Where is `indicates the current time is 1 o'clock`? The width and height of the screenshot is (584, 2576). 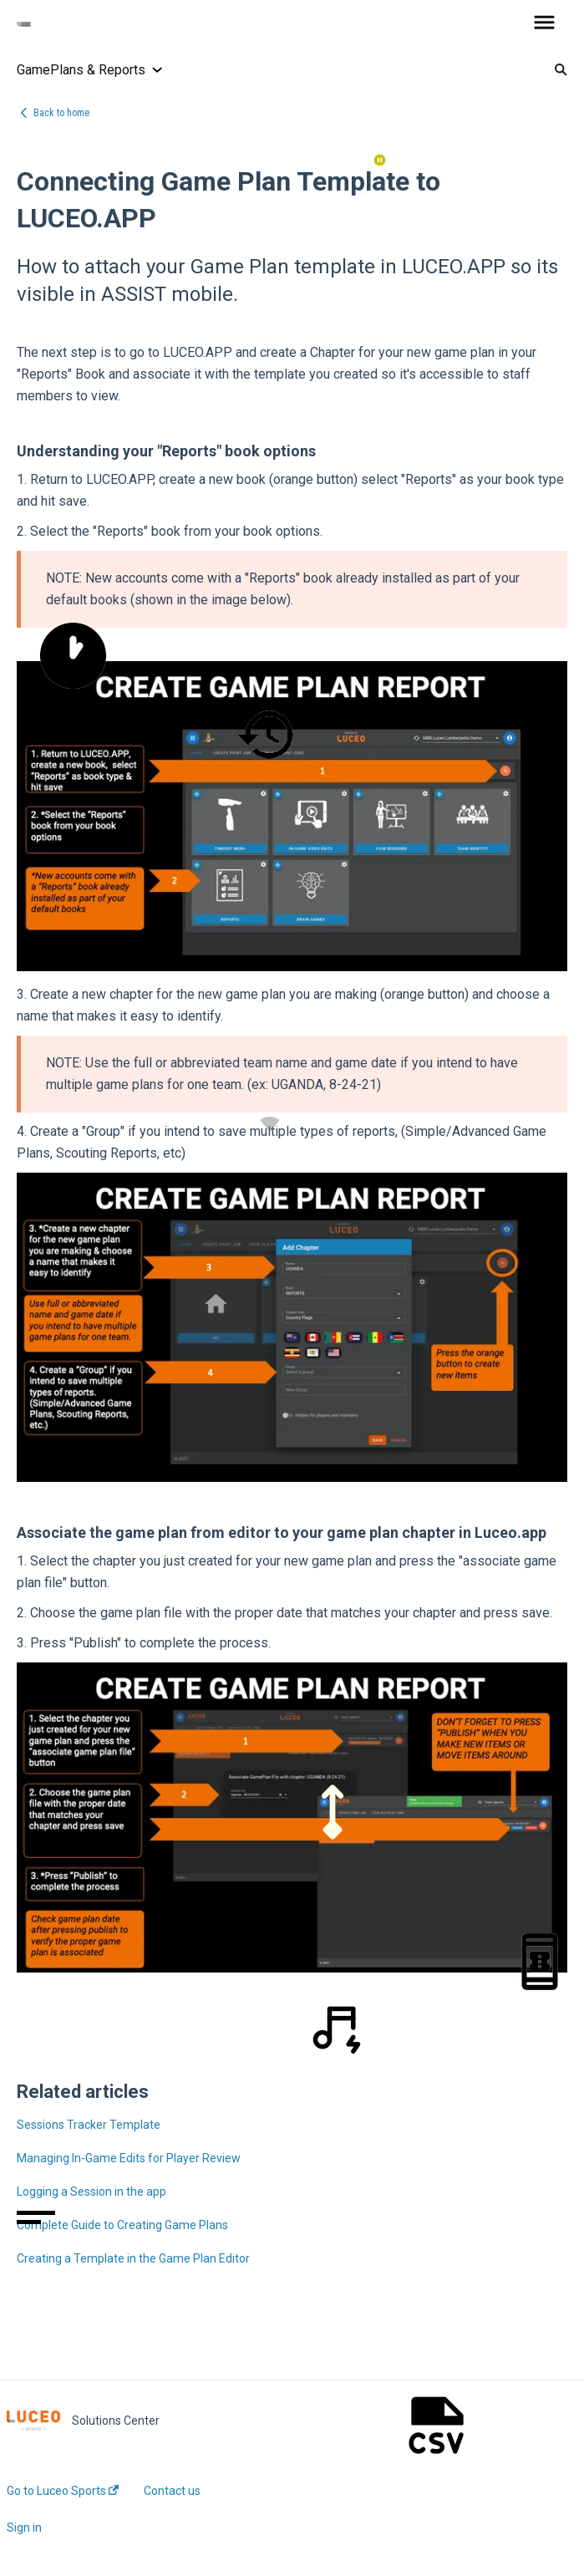 indicates the current time is 1 o'clock is located at coordinates (73, 655).